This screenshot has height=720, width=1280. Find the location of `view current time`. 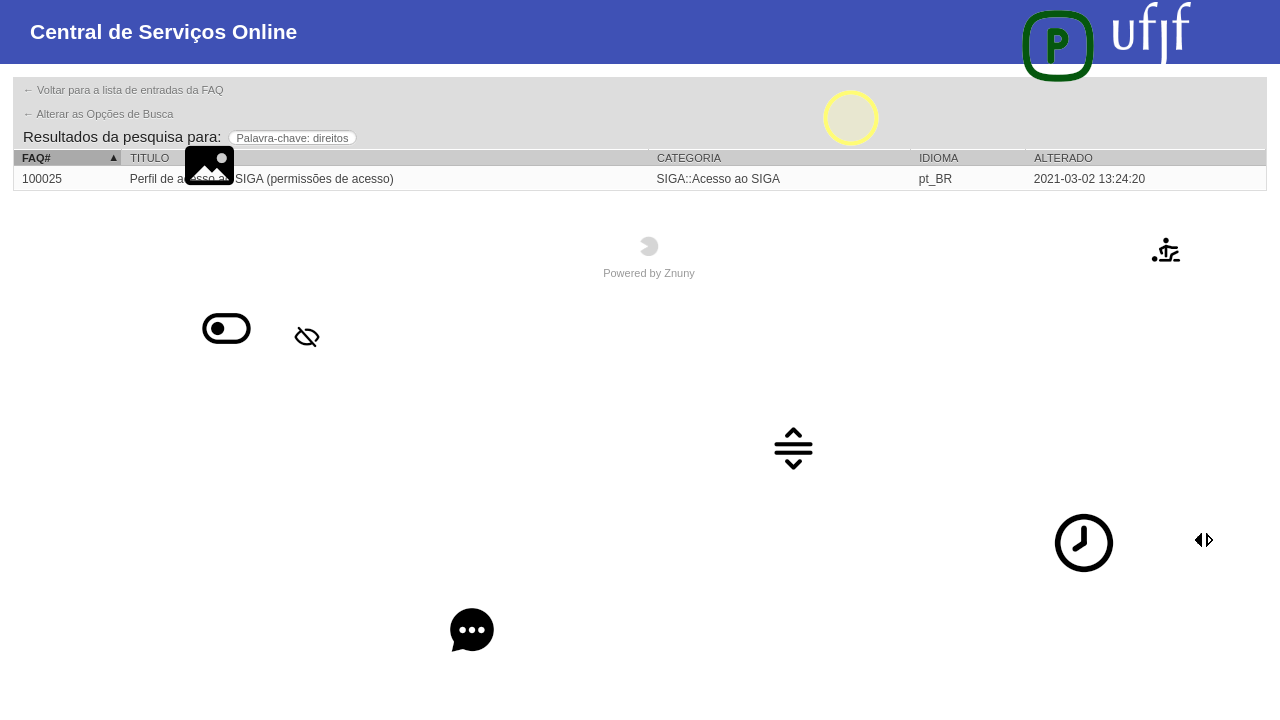

view current time is located at coordinates (1084, 543).